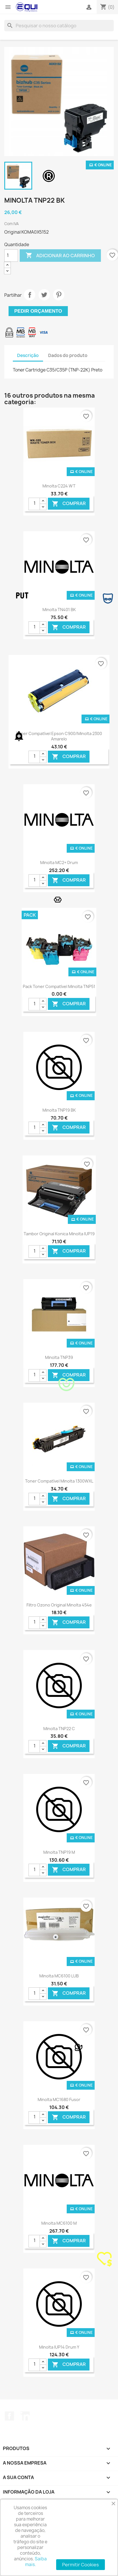  Describe the element at coordinates (19, 736) in the screenshot. I see `add a new alert or notification` at that location.